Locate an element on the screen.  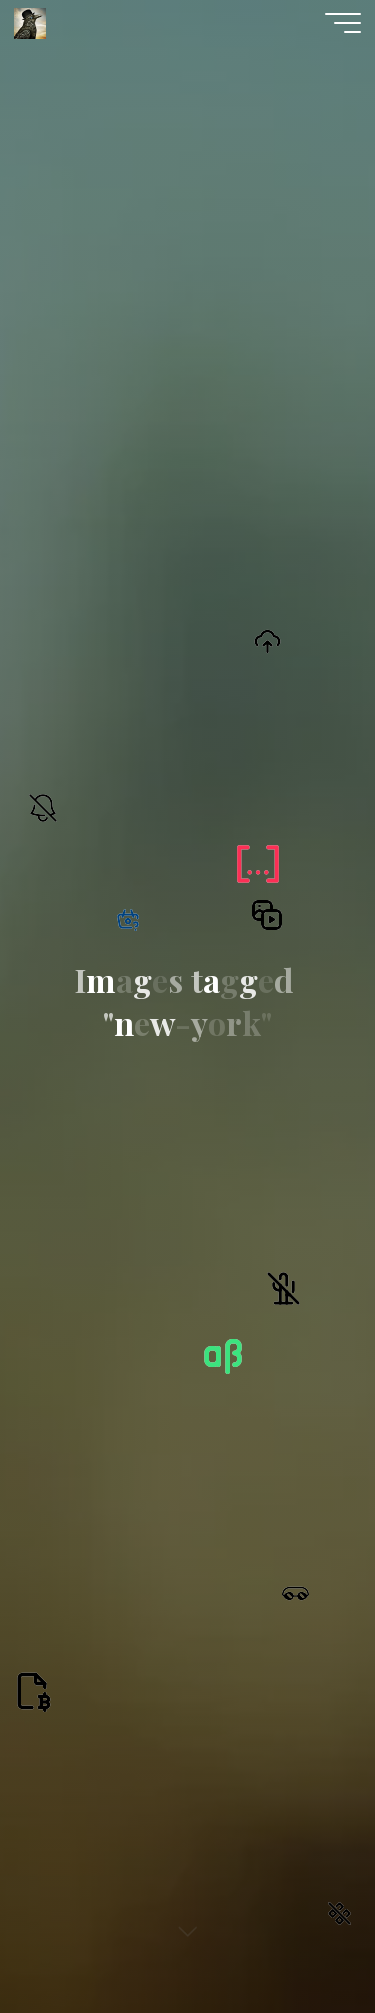
view bitcoin-related document is located at coordinates (32, 1691).